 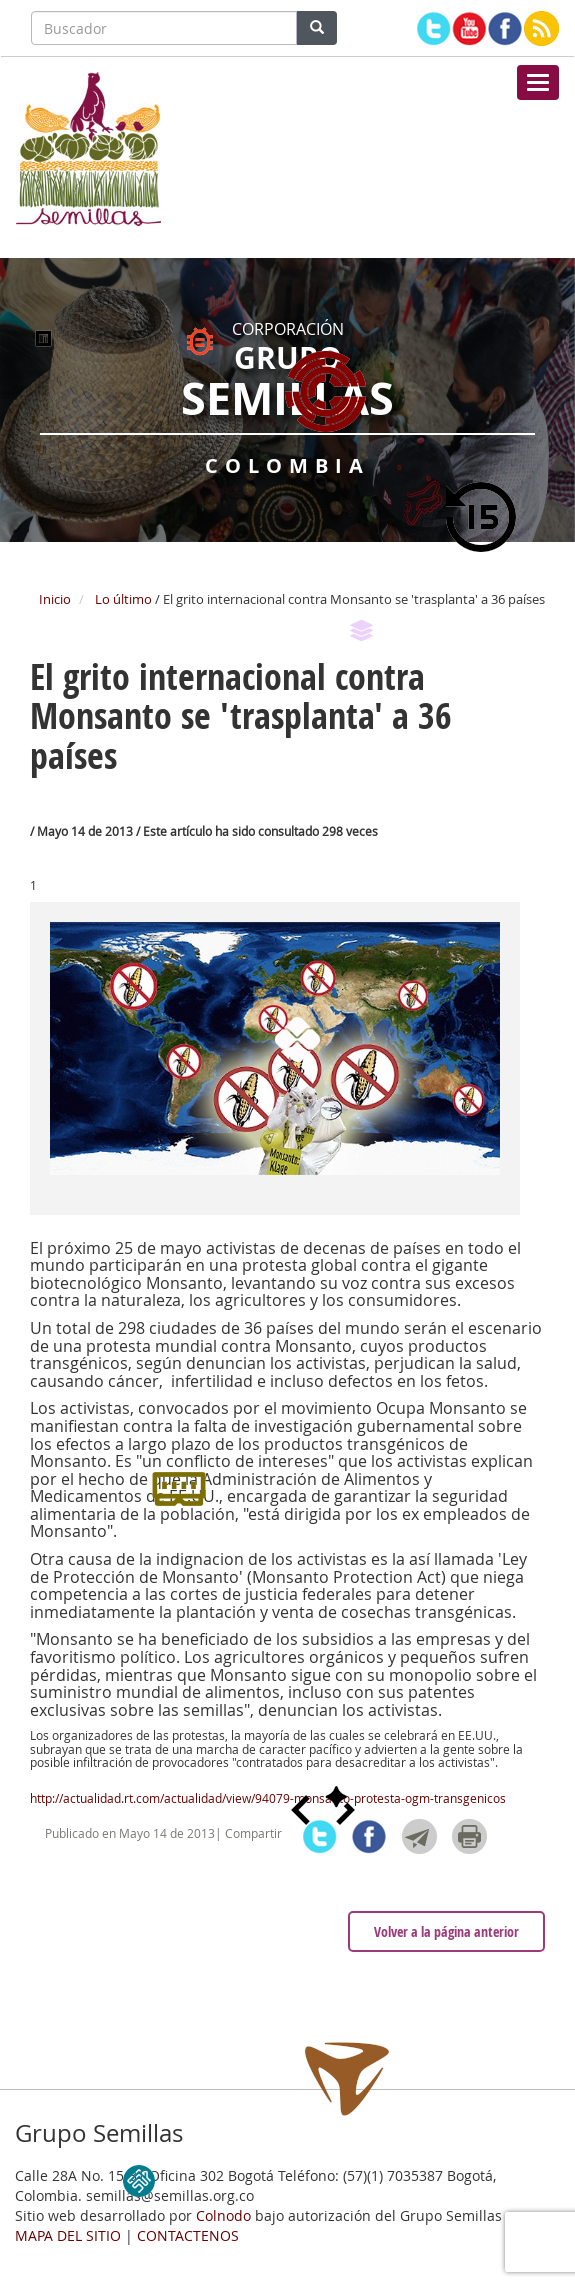 I want to click on open onlyoffice application, so click(x=361, y=630).